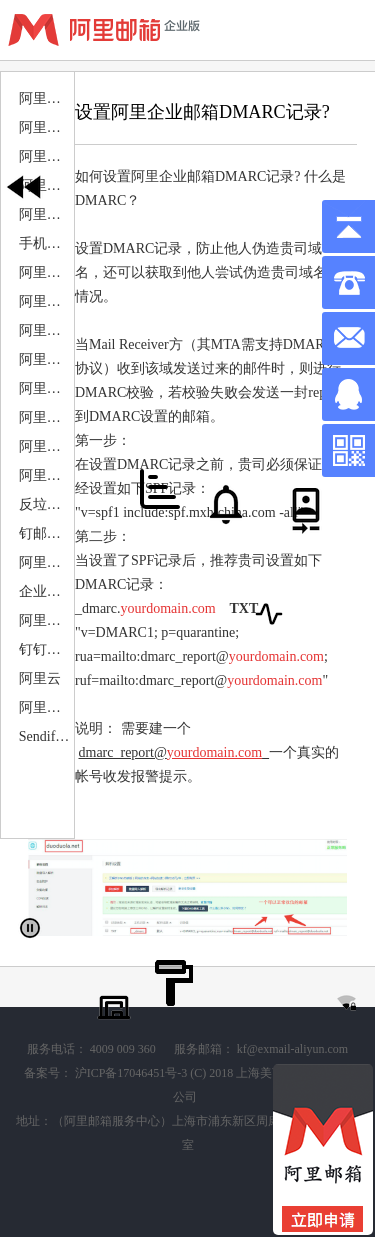 This screenshot has width=375, height=1237. Describe the element at coordinates (269, 614) in the screenshot. I see `view activity or health metrics` at that location.